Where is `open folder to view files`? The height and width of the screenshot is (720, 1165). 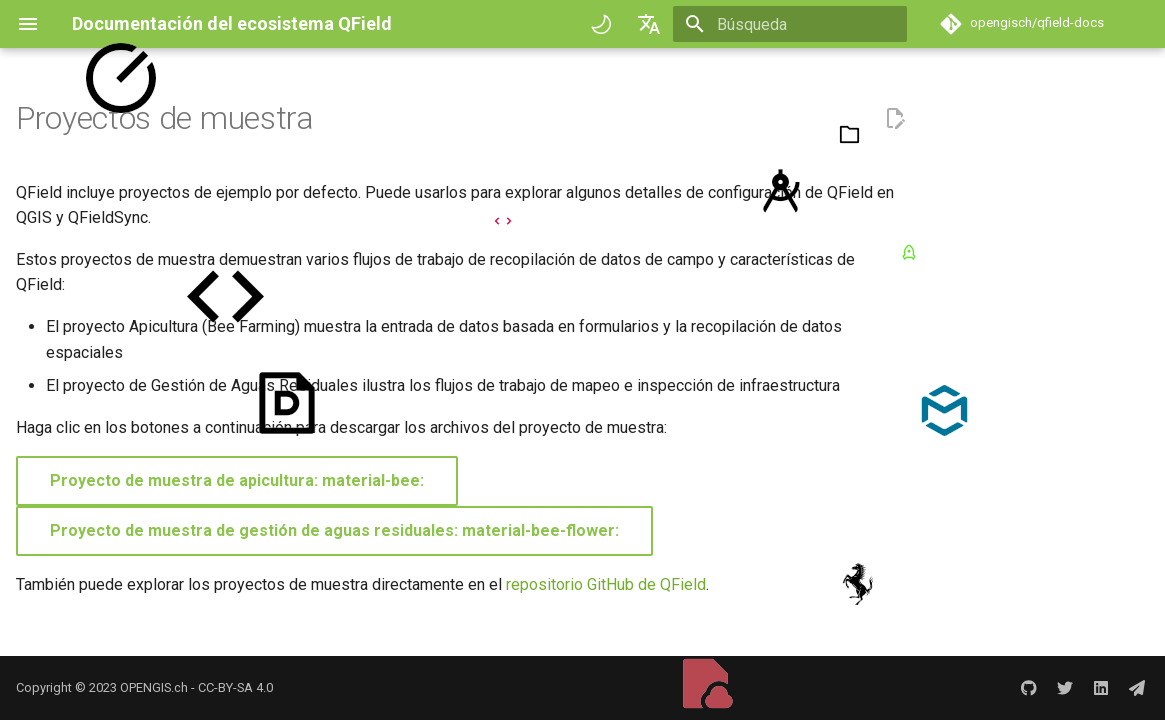 open folder to view files is located at coordinates (849, 134).